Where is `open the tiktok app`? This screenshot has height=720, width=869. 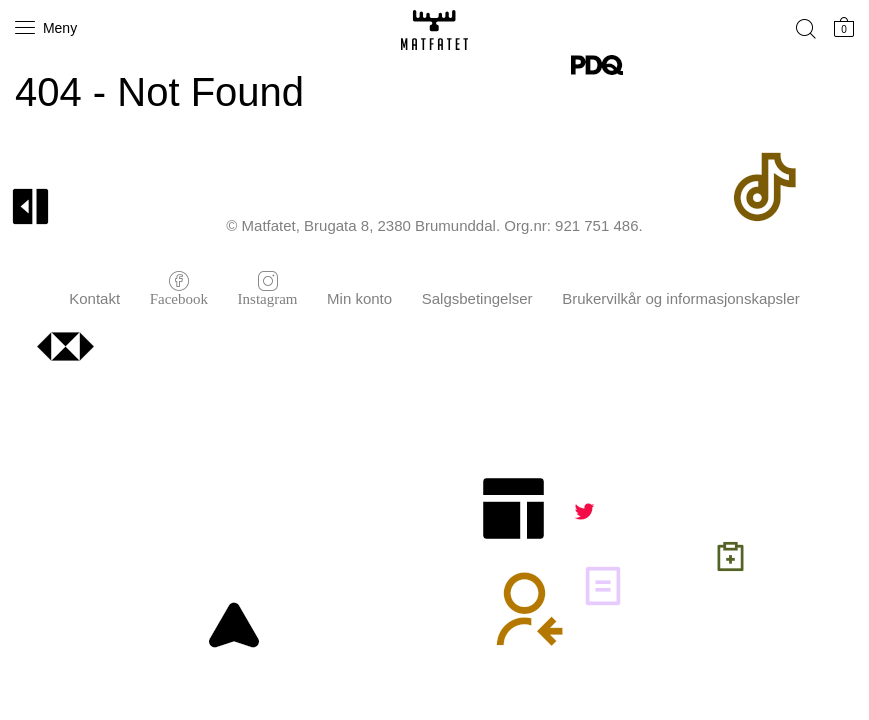
open the tiktok app is located at coordinates (765, 187).